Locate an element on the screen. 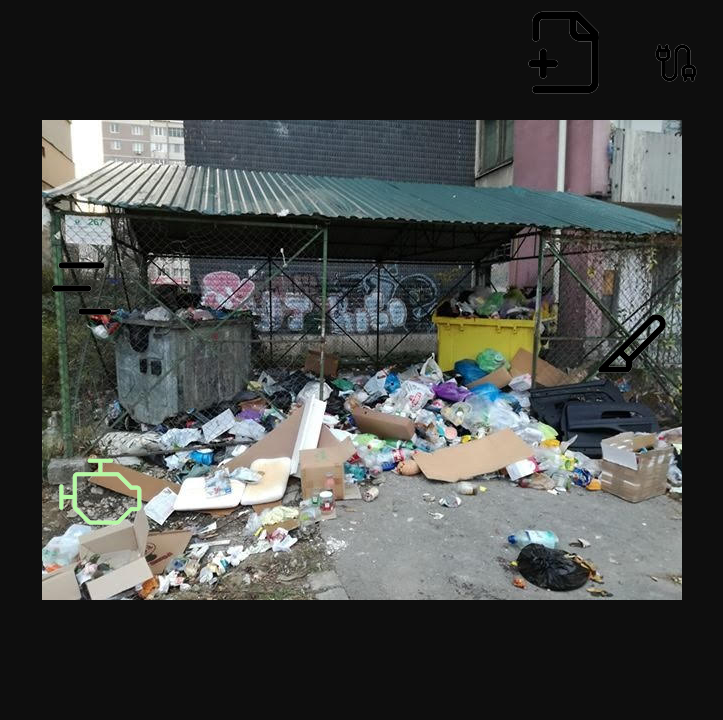 This screenshot has height=720, width=723. connect or manage cable connections is located at coordinates (676, 63).